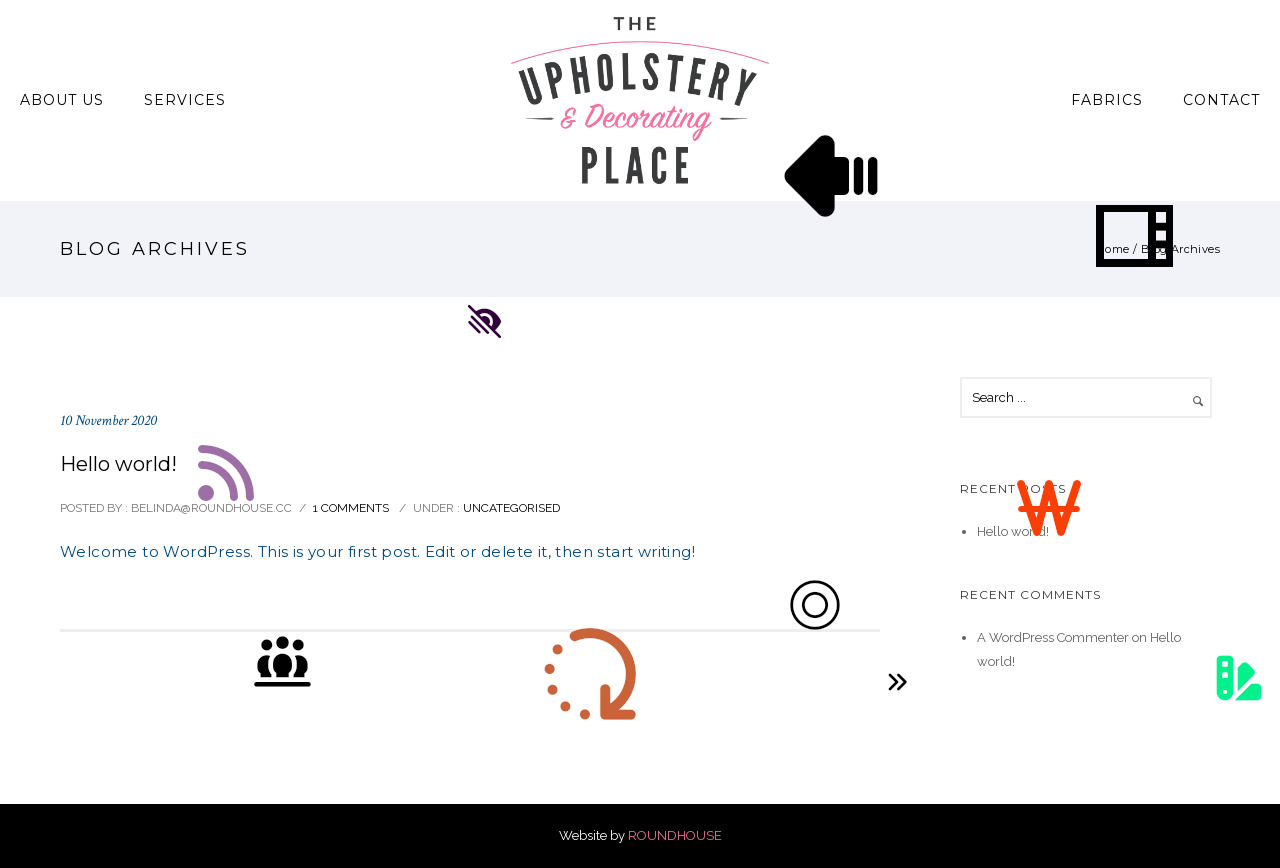 The width and height of the screenshot is (1280, 868). I want to click on open color palette or theme options, so click(1239, 678).